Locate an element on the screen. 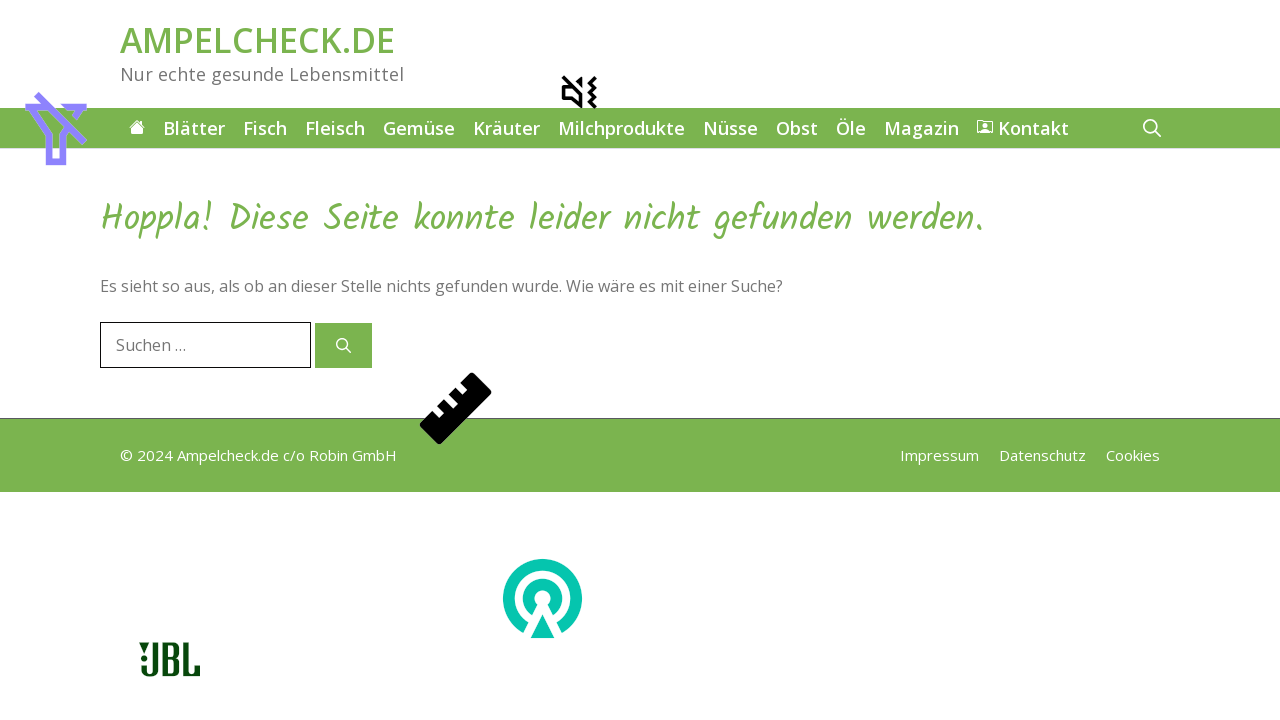 This screenshot has width=1280, height=720. JBL brand logo is located at coordinates (169, 659).